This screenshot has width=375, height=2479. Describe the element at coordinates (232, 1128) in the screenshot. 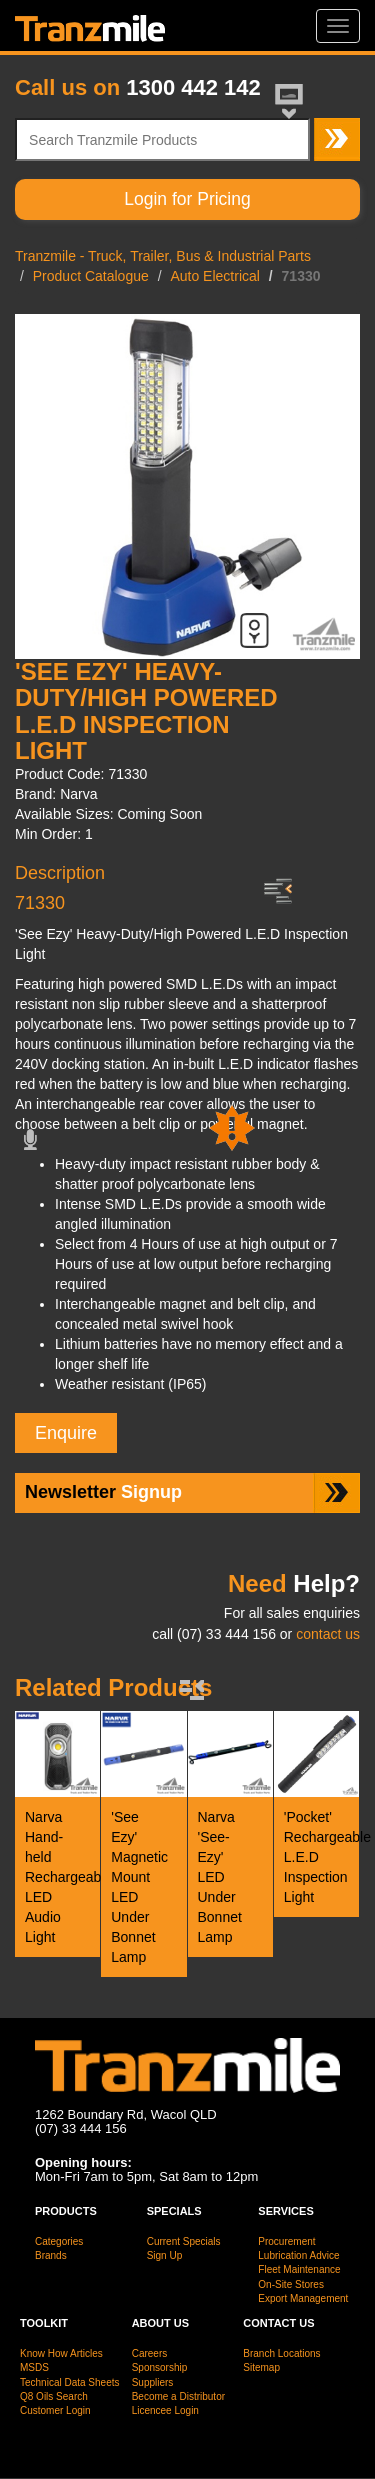

I see `indicates a critical software update is available` at that location.